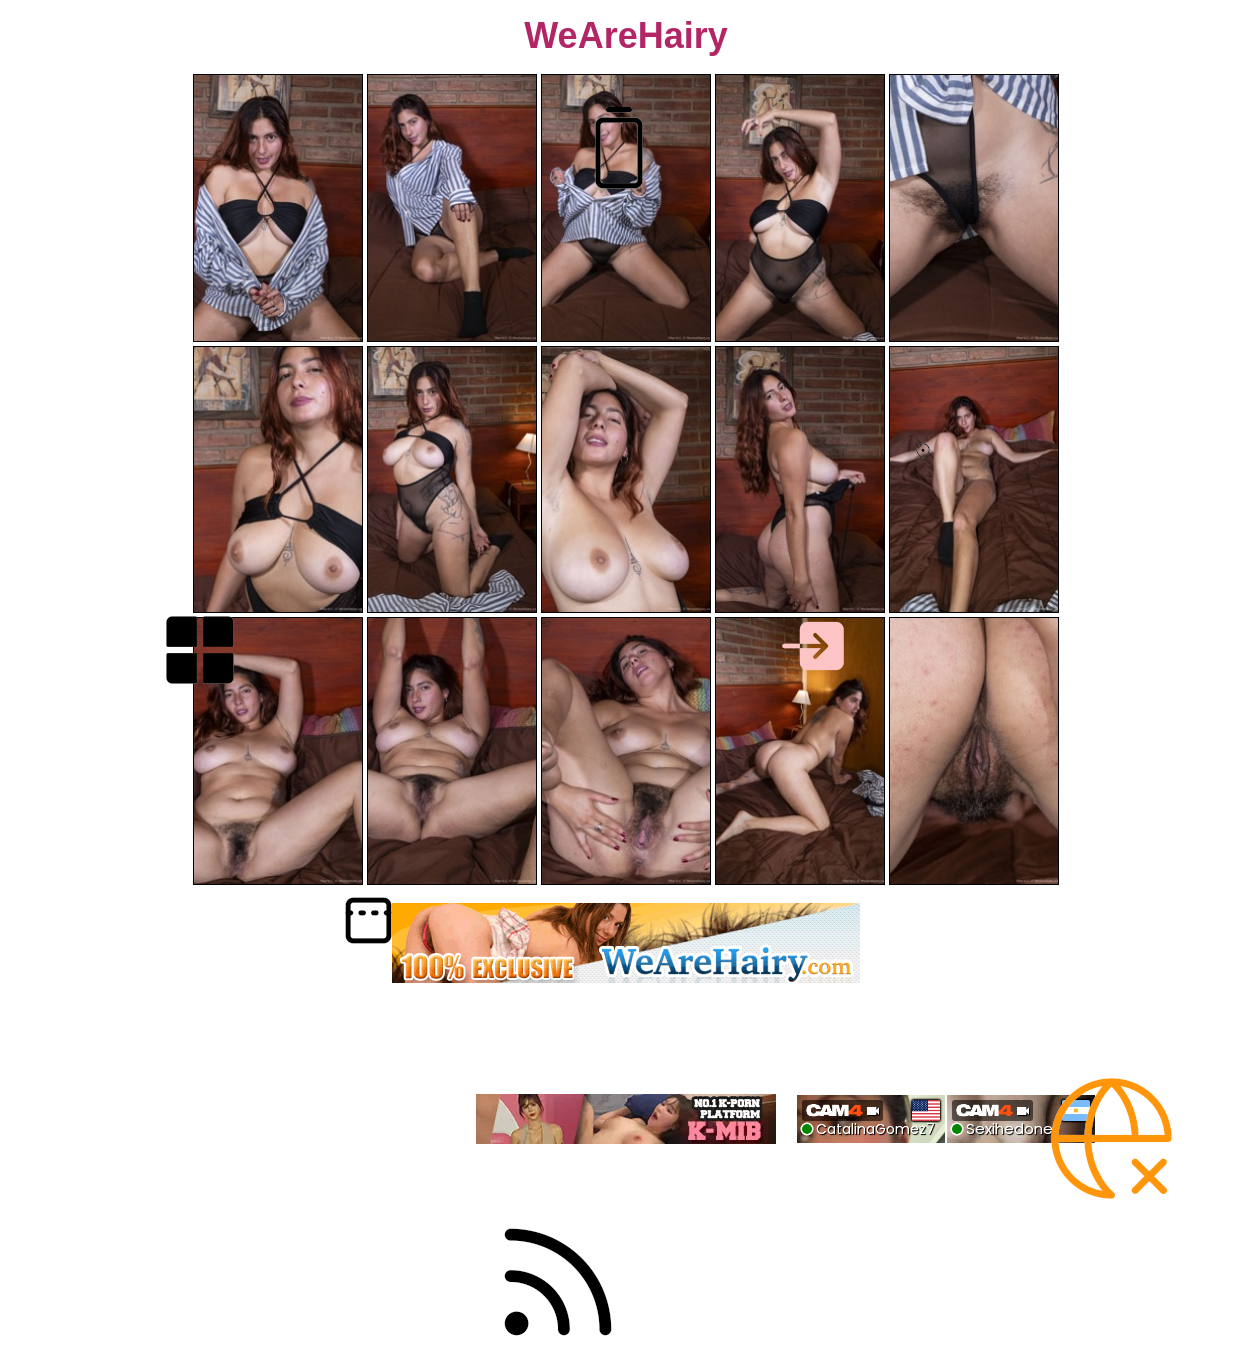  What do you see at coordinates (619, 149) in the screenshot?
I see `indicates battery is completely drained` at bounding box center [619, 149].